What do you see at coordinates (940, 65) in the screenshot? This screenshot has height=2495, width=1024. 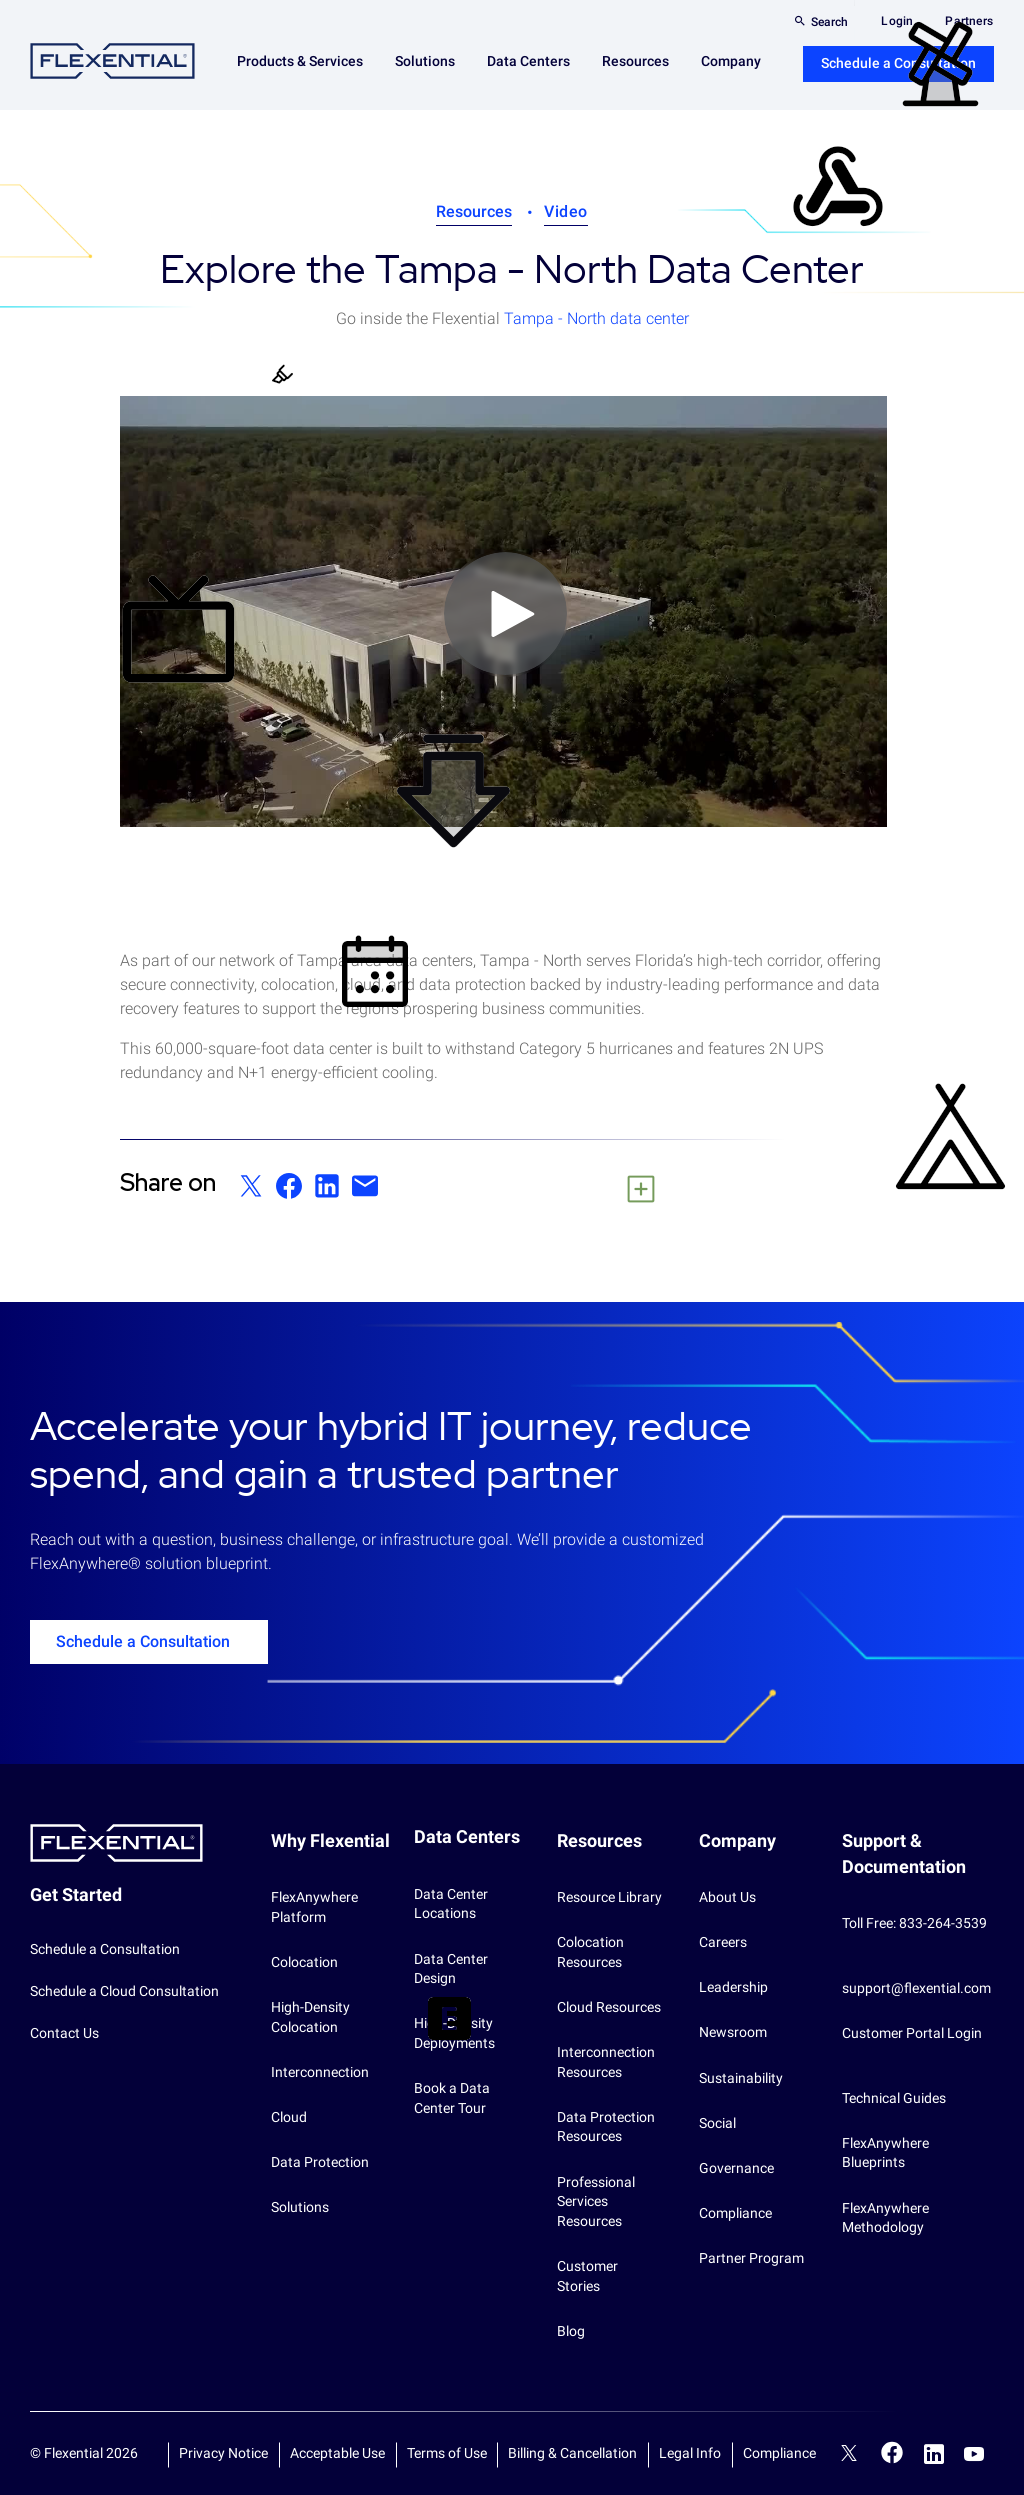 I see `indicates renewable or wind energy options` at bounding box center [940, 65].